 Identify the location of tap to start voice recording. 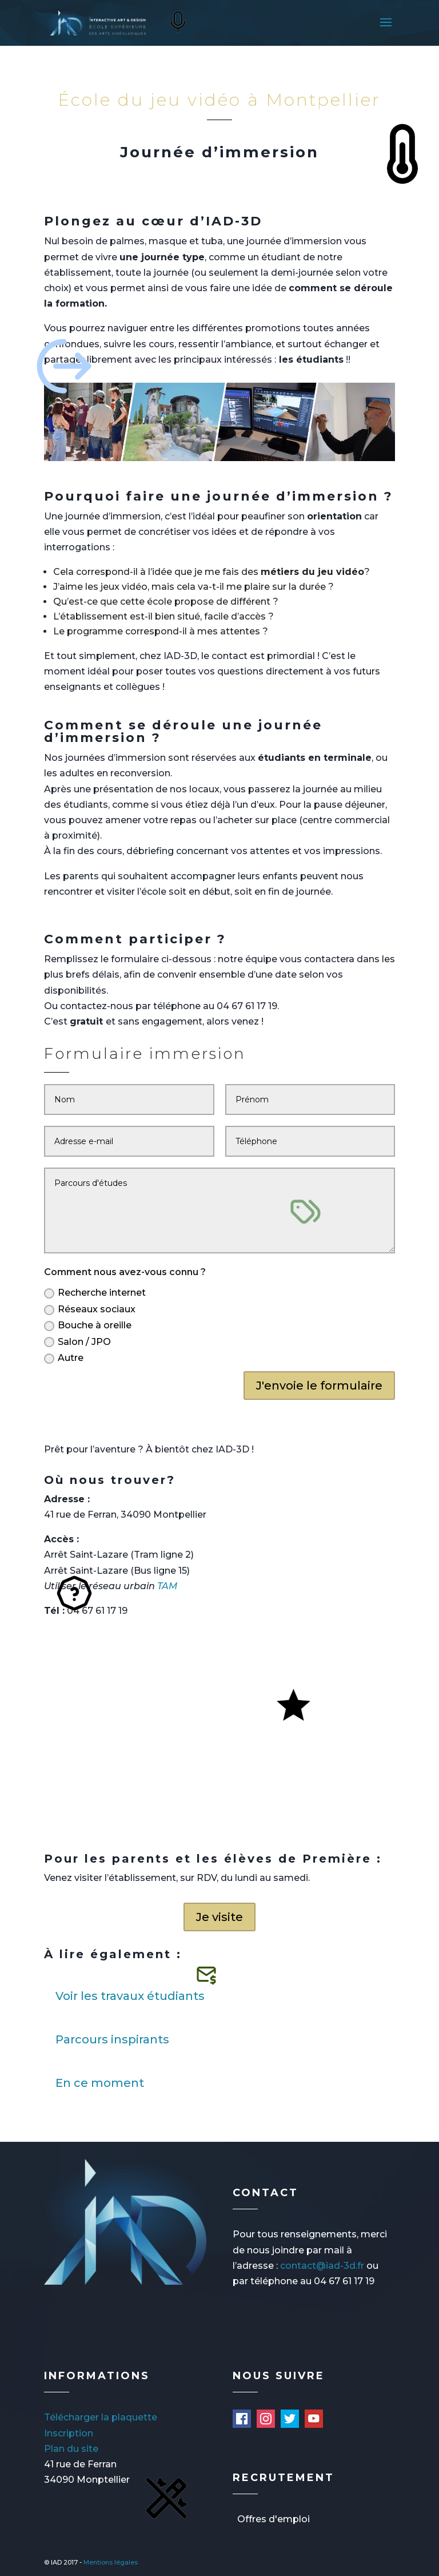
(178, 21).